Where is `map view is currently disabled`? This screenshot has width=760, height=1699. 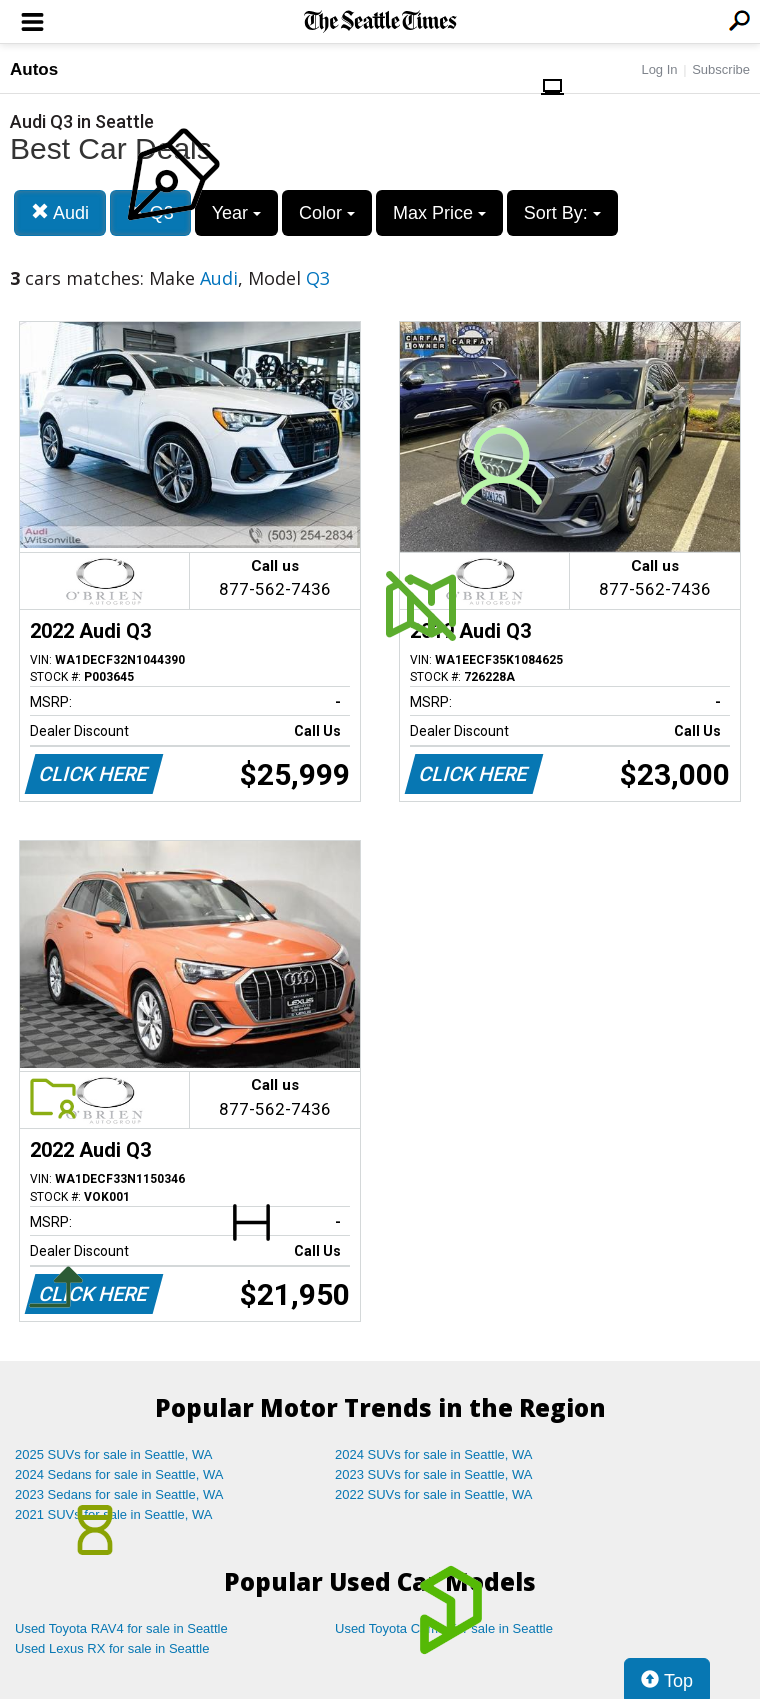 map view is currently disabled is located at coordinates (421, 606).